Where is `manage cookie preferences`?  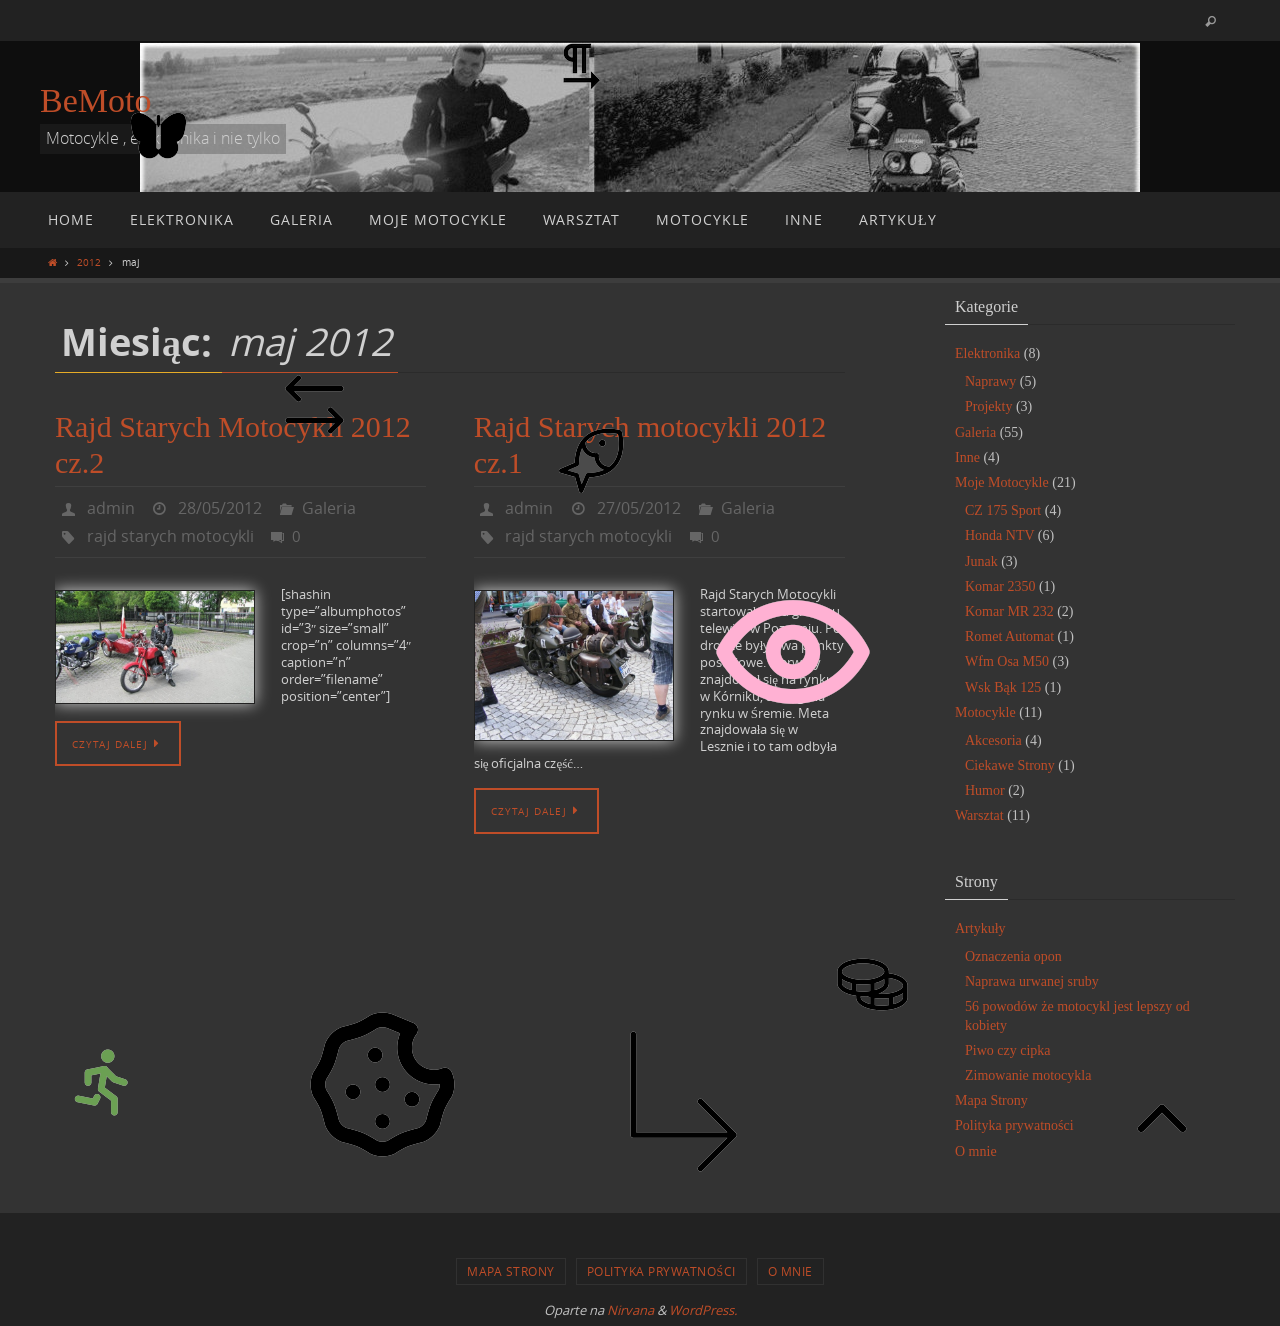 manage cookie preferences is located at coordinates (382, 1084).